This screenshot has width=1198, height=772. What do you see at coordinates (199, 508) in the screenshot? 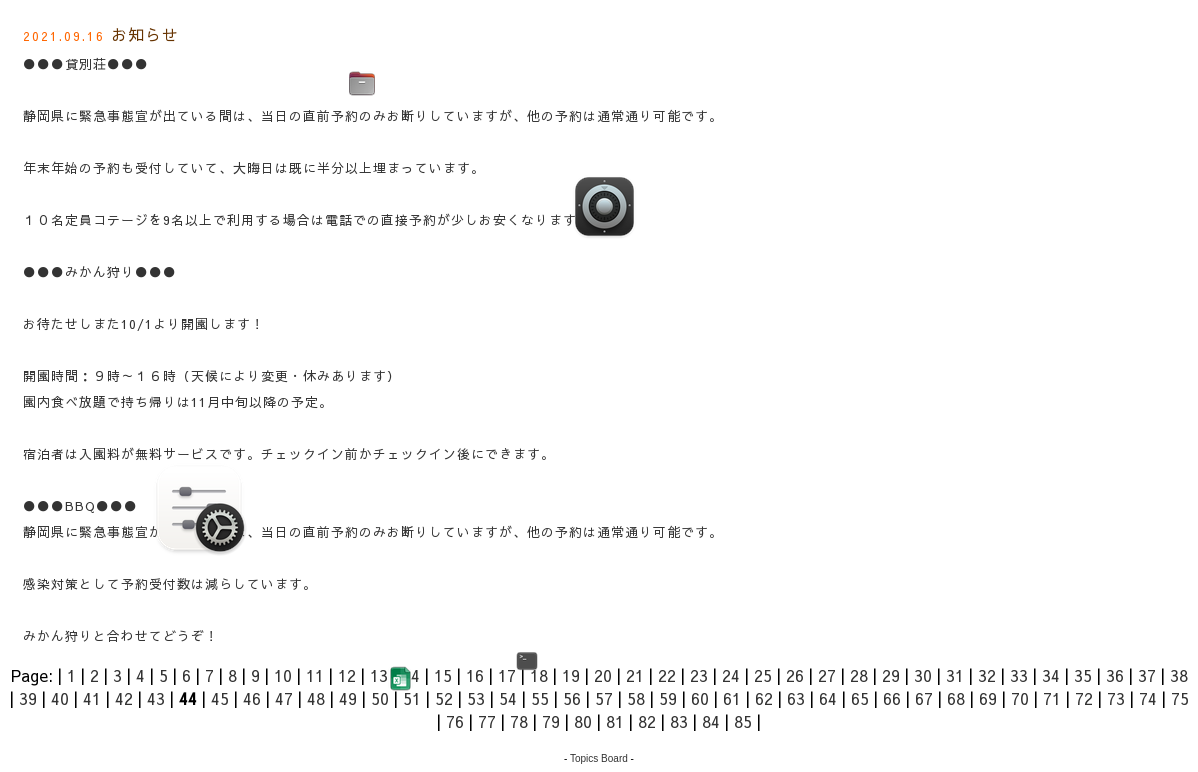
I see `open grub customizer to configure bootloader settings` at bounding box center [199, 508].